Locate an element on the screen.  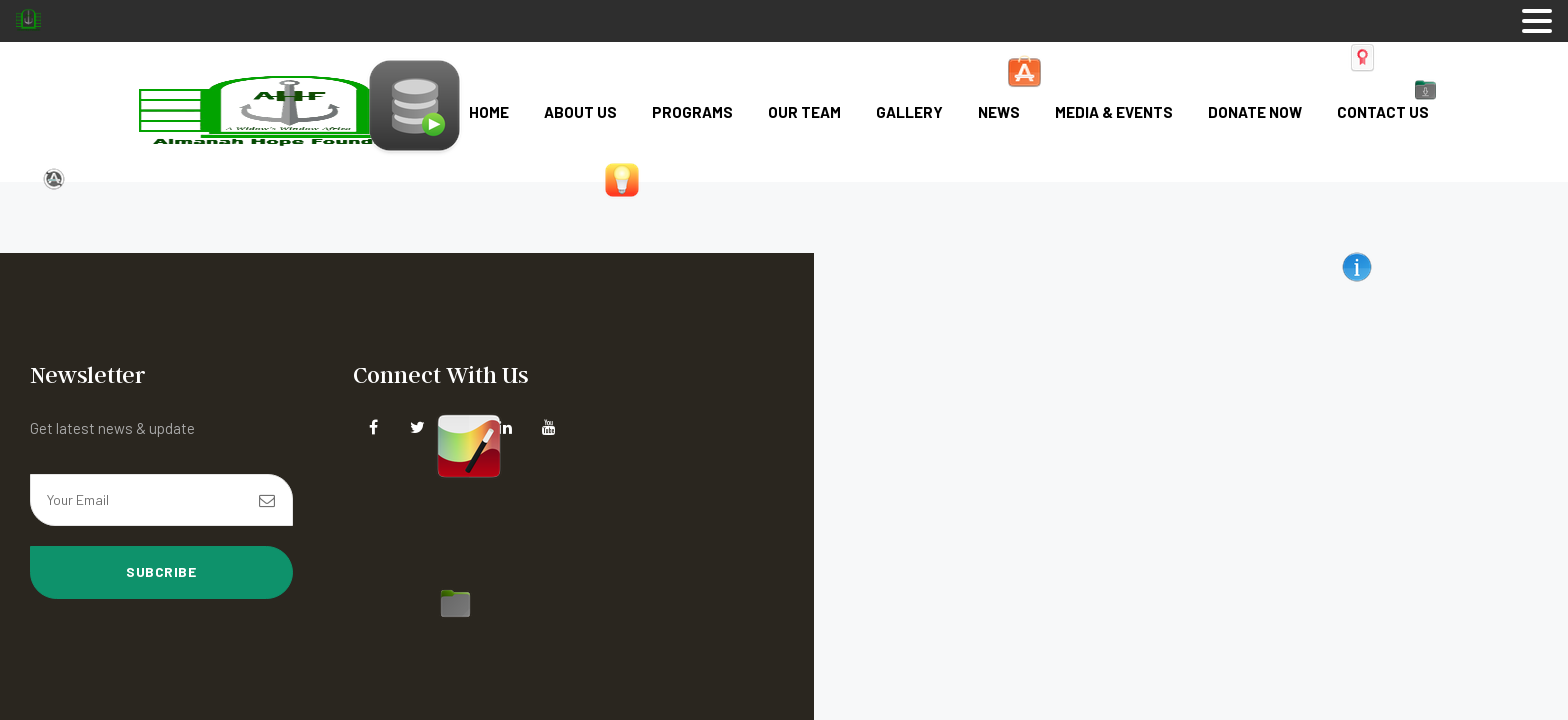
open a folder to view its contents is located at coordinates (455, 603).